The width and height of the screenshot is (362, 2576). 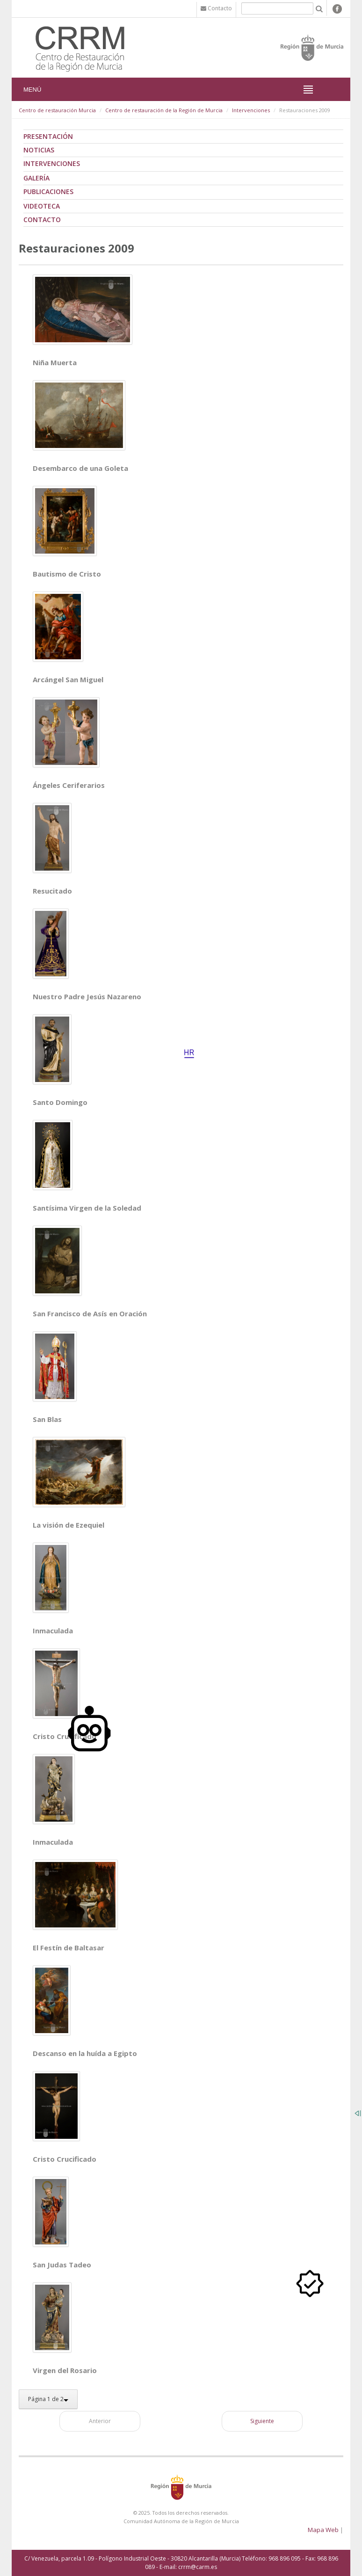 What do you see at coordinates (310, 2283) in the screenshot?
I see `indicates a verified or authenticated account` at bounding box center [310, 2283].